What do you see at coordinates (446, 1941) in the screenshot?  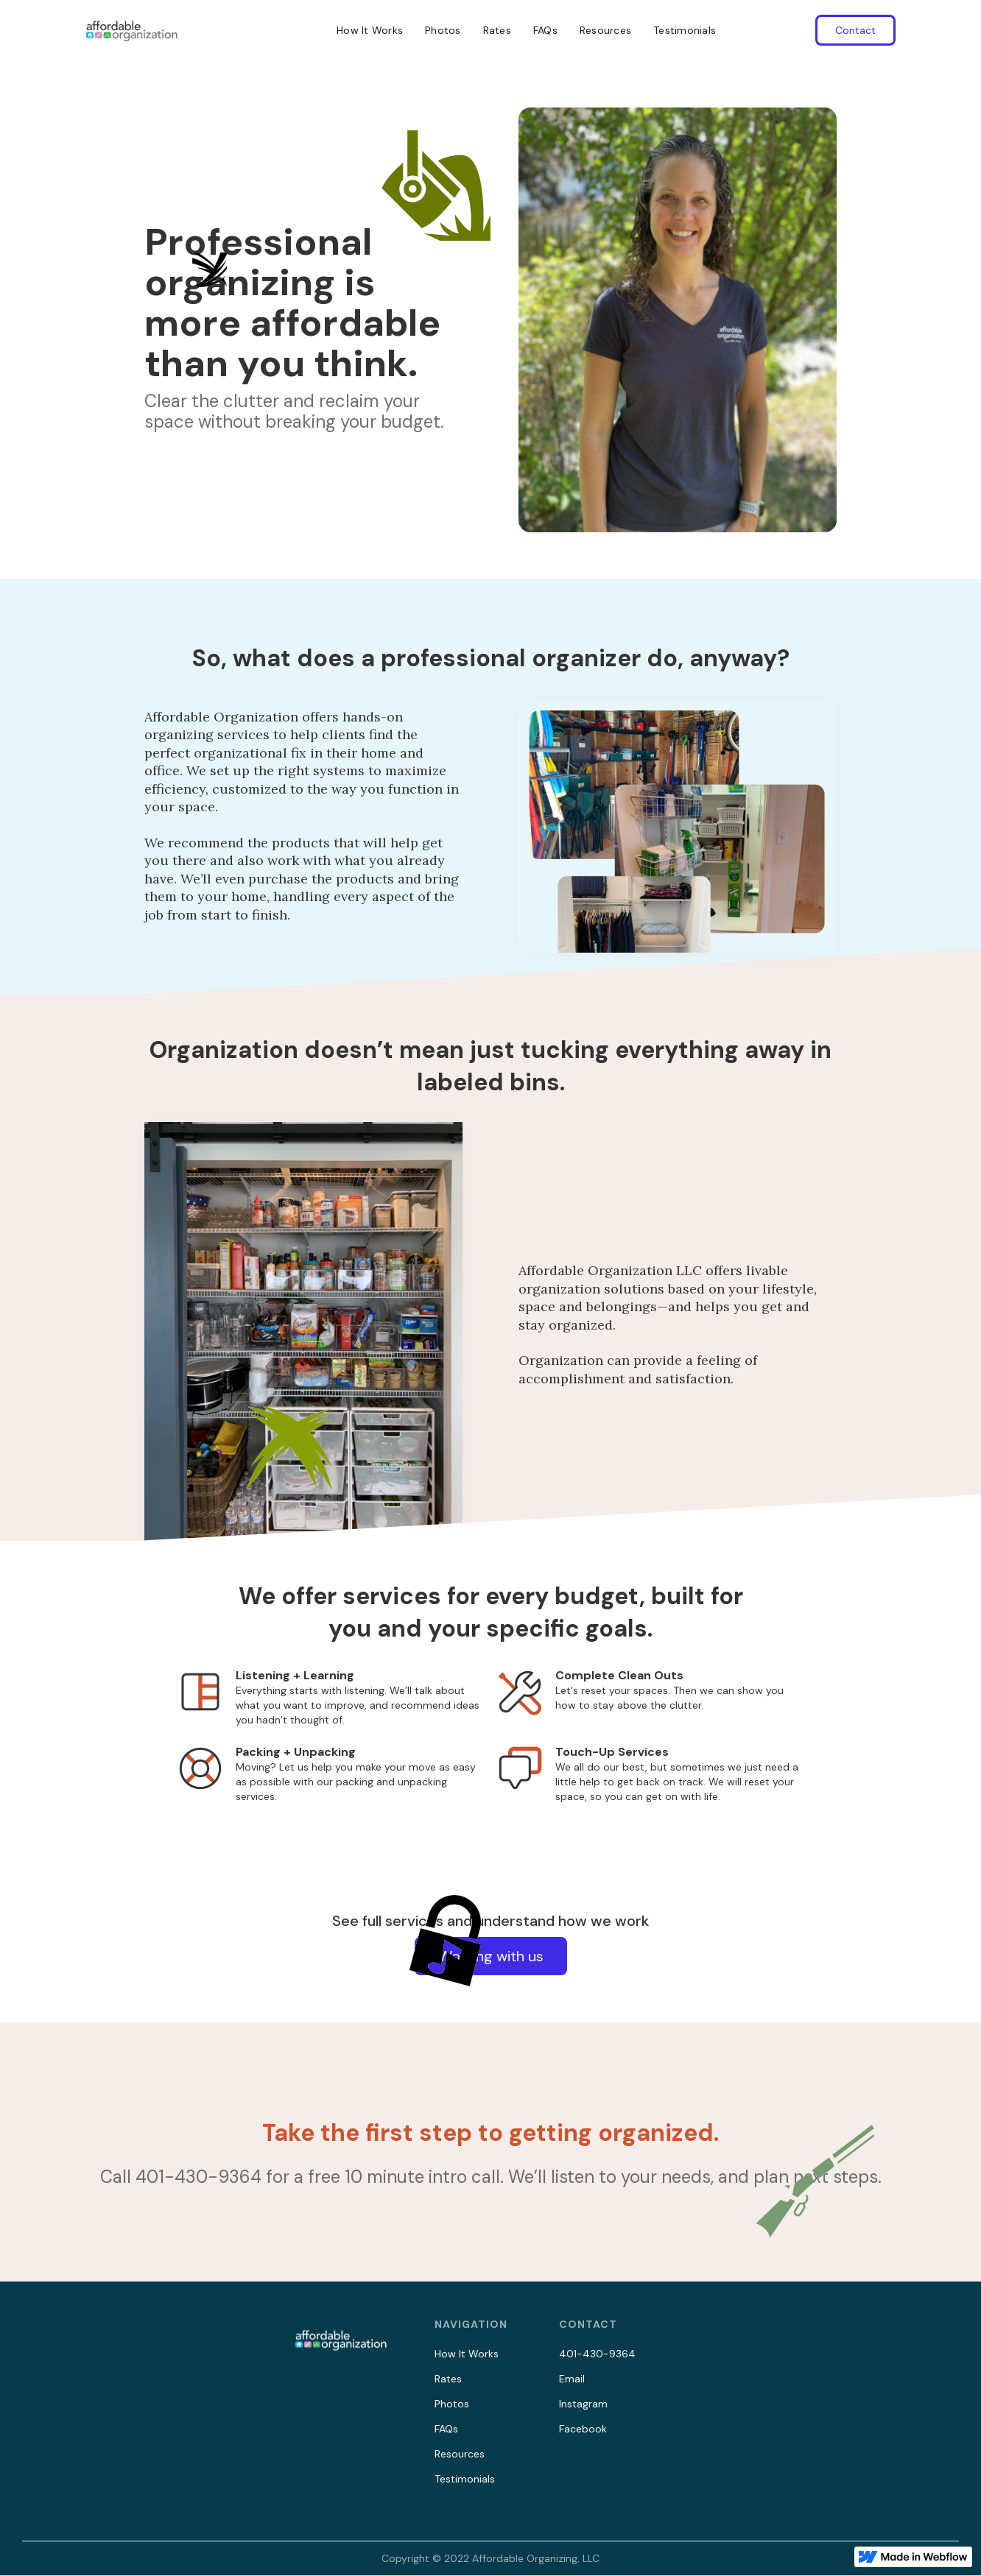 I see `mute or silence audio notifications` at bounding box center [446, 1941].